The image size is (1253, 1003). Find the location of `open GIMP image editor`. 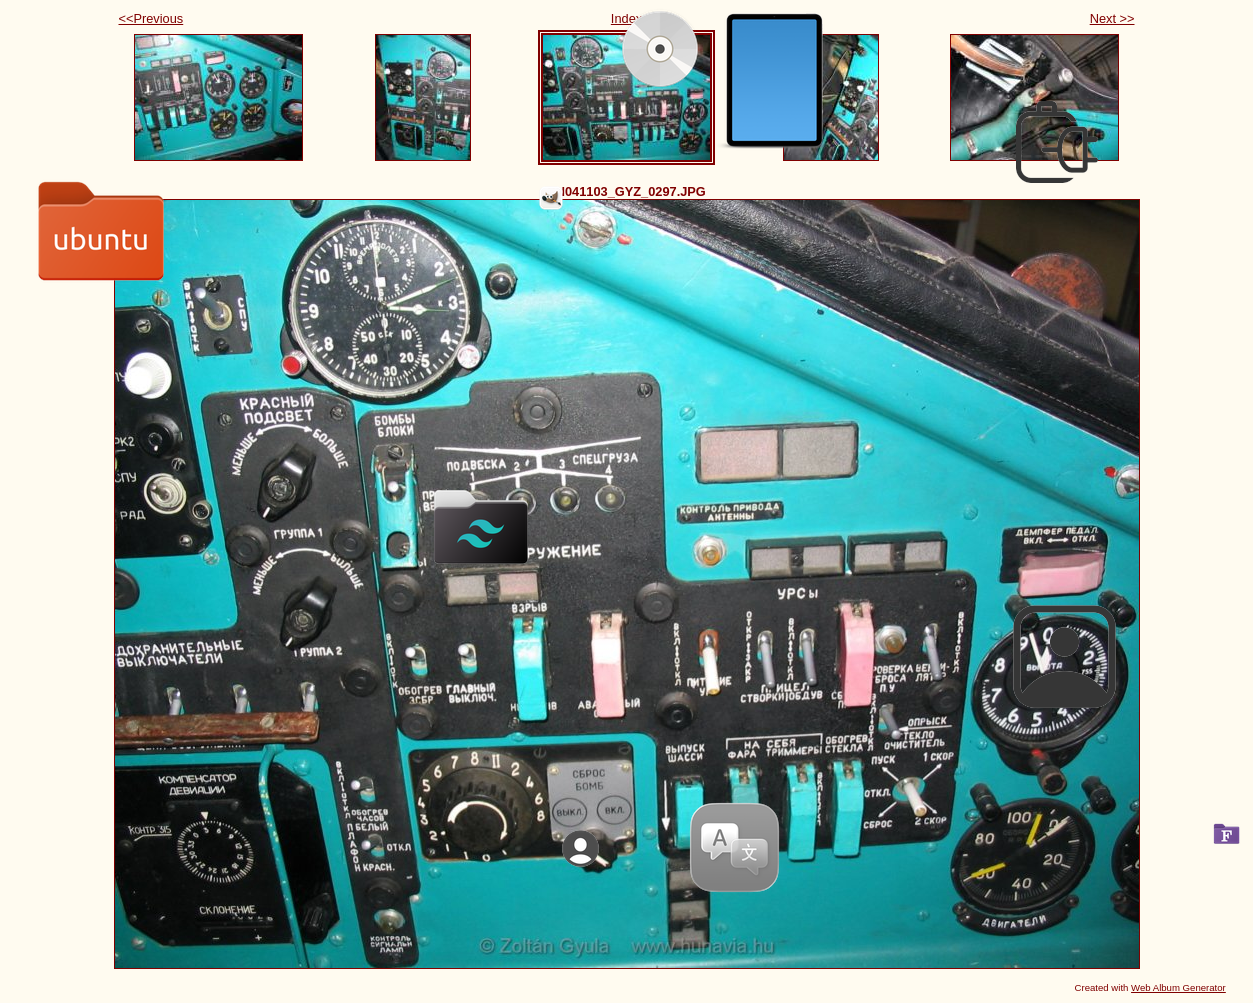

open GIMP image editor is located at coordinates (551, 198).